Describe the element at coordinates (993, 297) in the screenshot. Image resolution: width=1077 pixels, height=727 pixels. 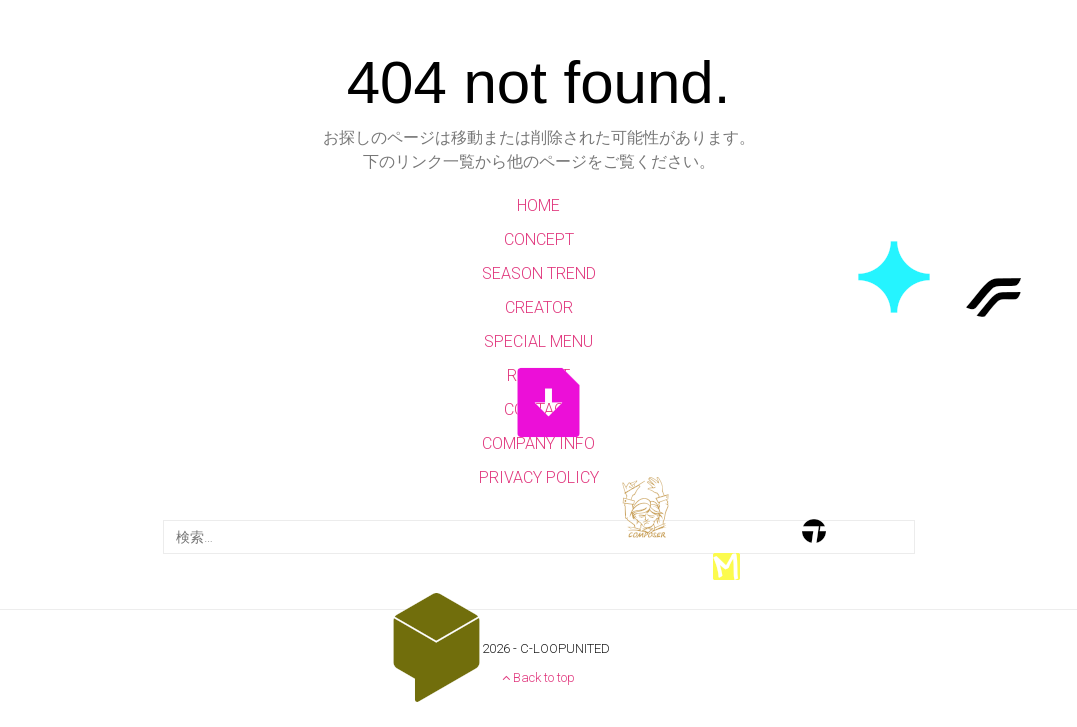
I see `Resurrection Remix OS logo` at that location.